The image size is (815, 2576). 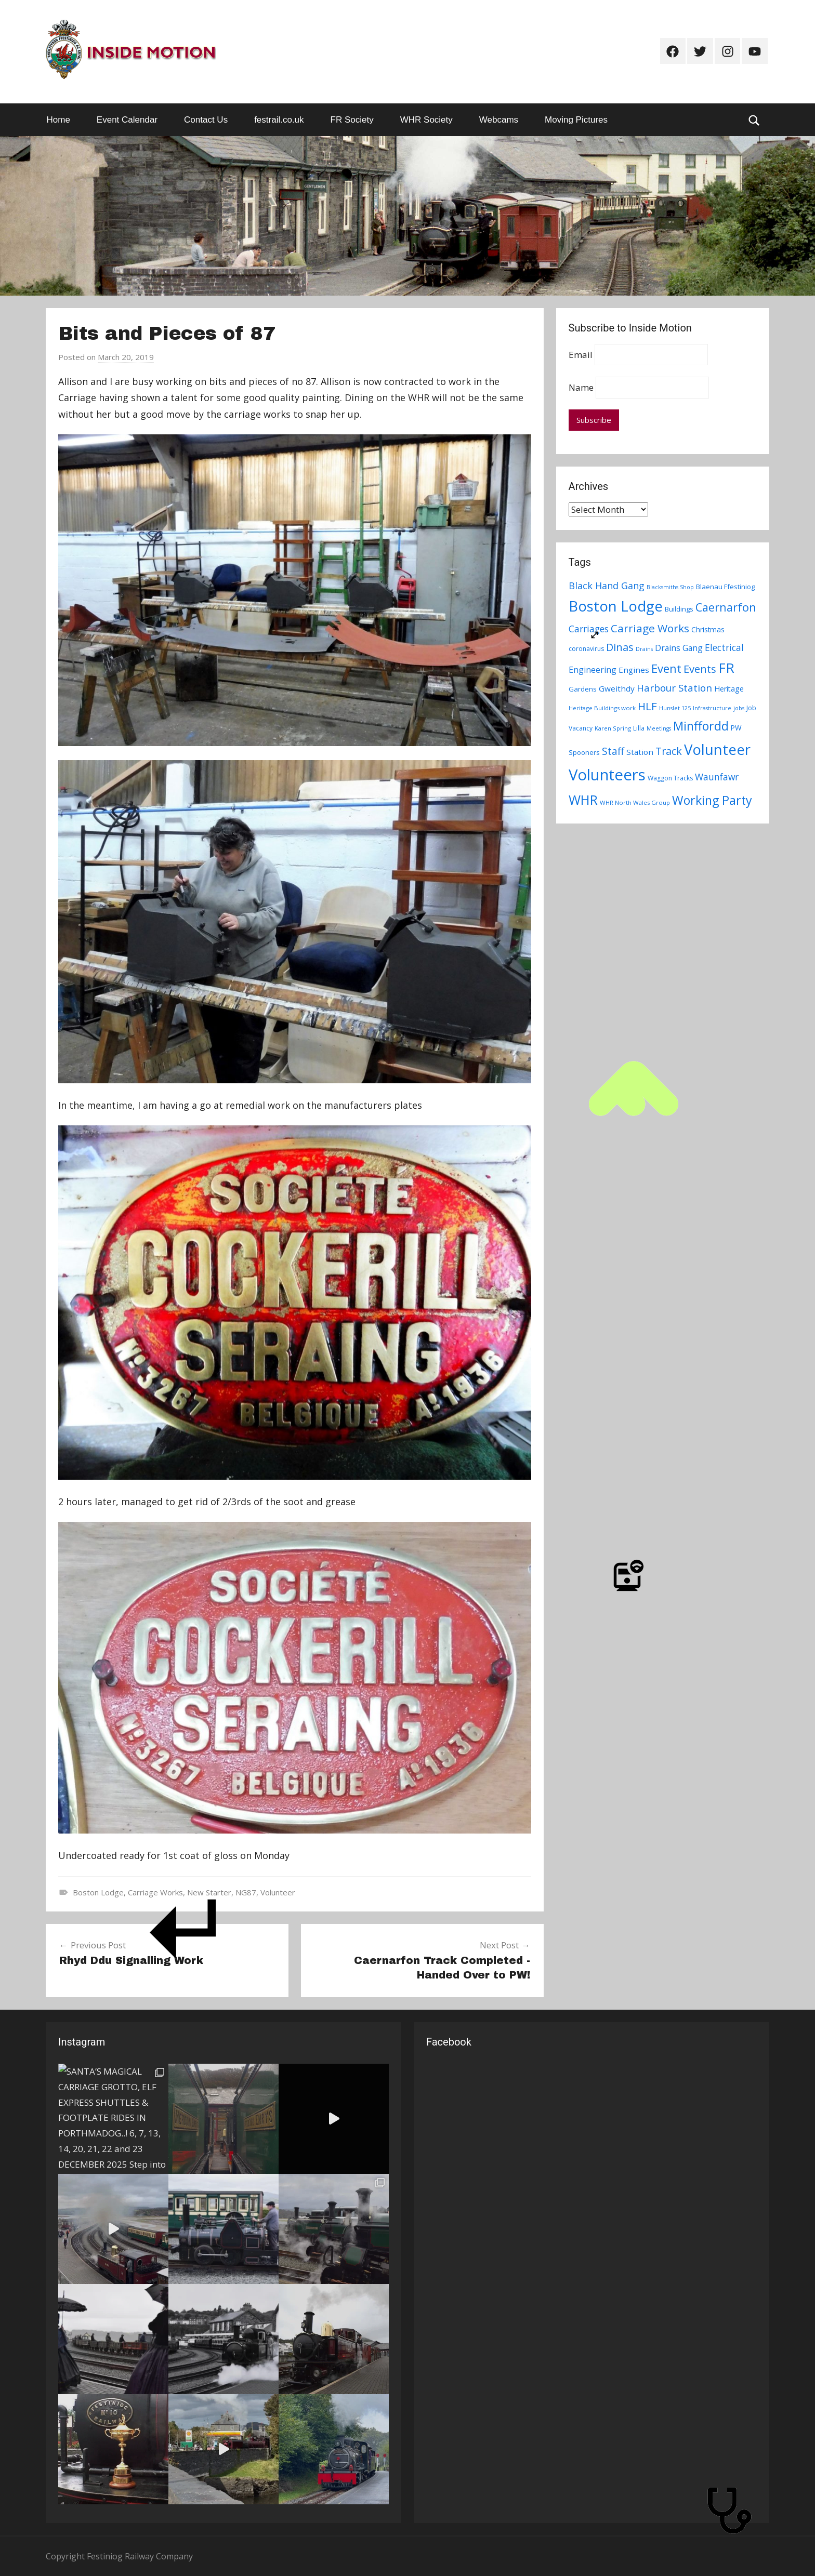 I want to click on connect to onboard train wifi, so click(x=627, y=1576).